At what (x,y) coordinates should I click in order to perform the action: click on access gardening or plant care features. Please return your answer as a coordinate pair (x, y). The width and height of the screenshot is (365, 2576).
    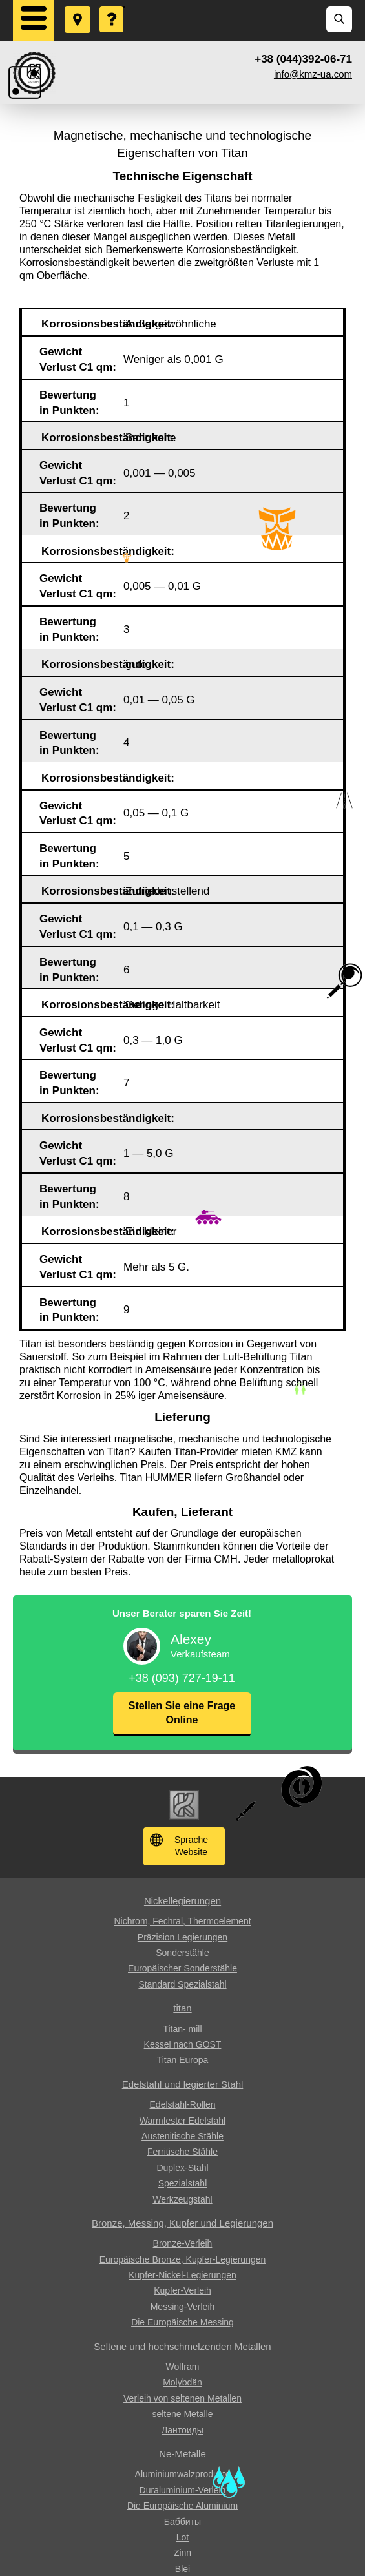
    Looking at the image, I should click on (127, 557).